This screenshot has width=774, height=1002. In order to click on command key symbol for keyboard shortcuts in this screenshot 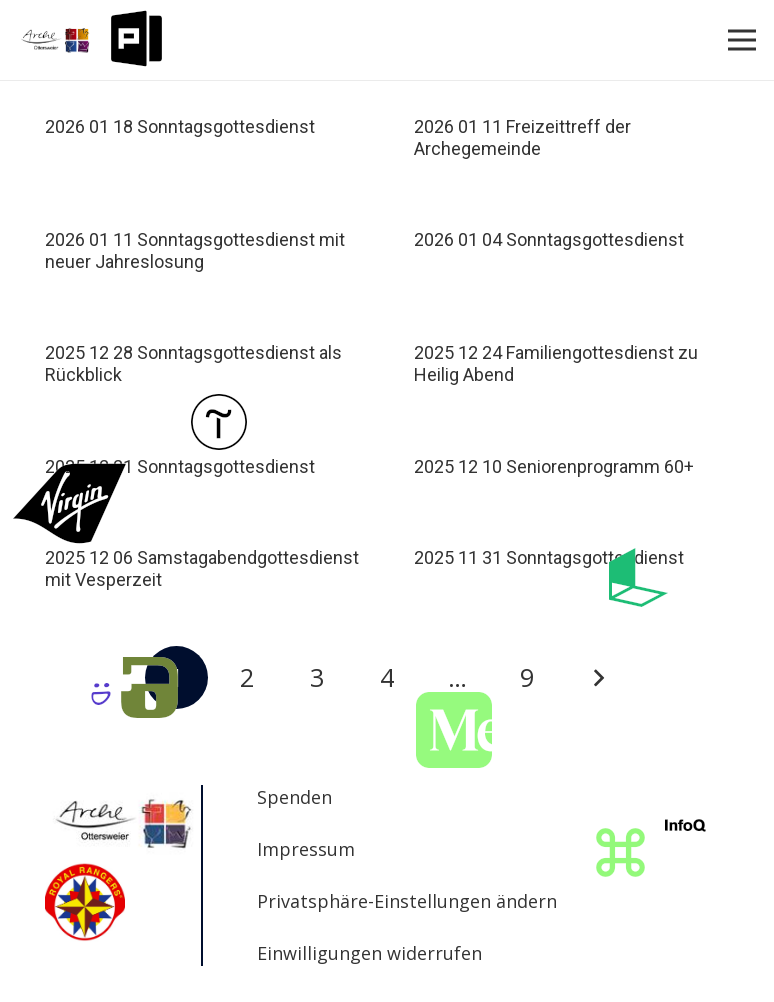, I will do `click(620, 852)`.